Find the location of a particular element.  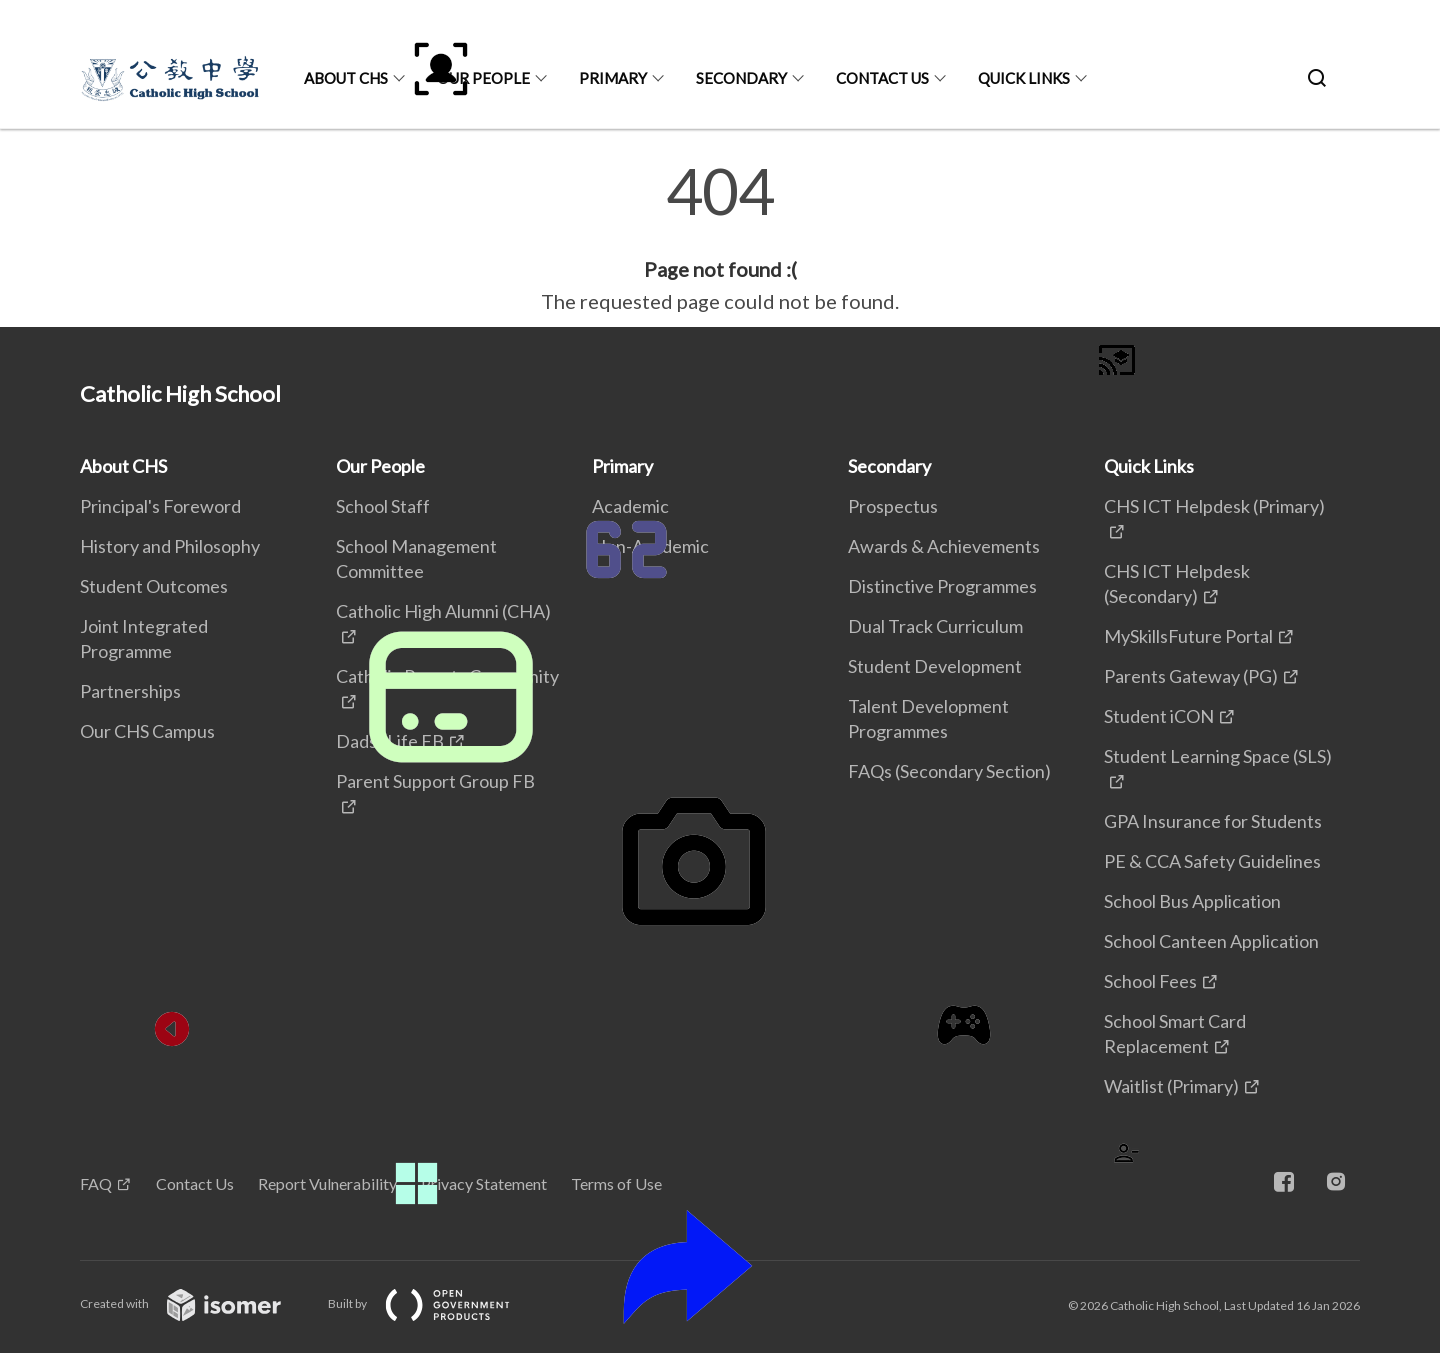

view items in grid layout is located at coordinates (416, 1183).